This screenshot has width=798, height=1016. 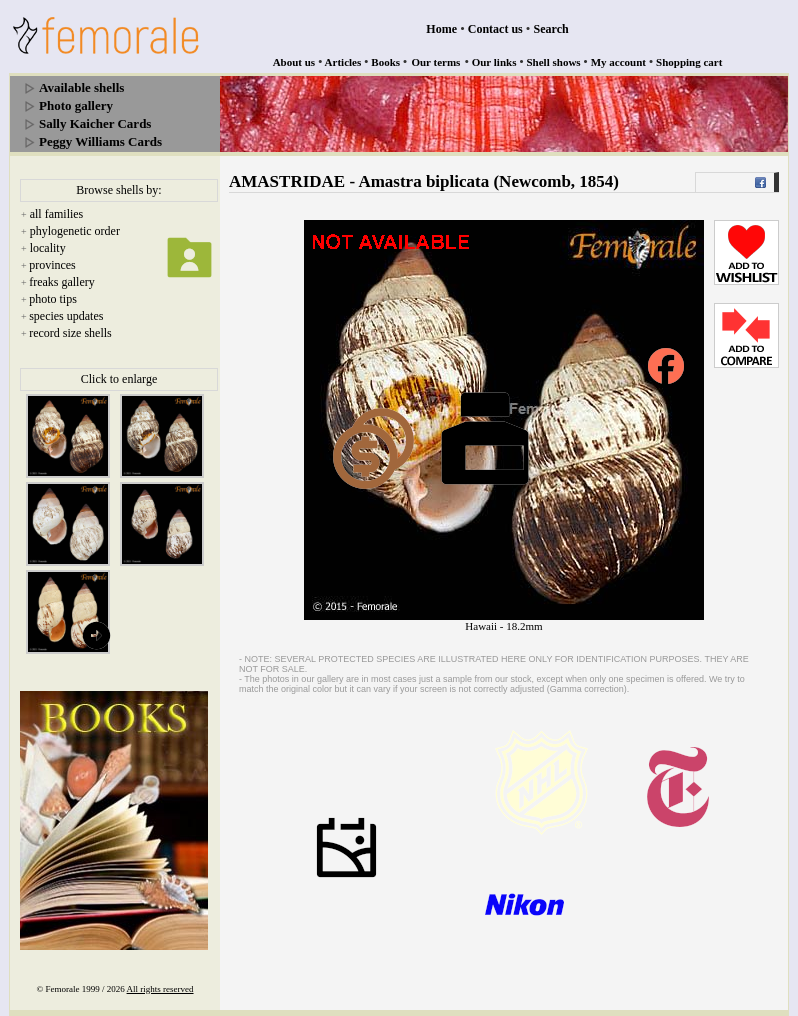 What do you see at coordinates (678, 787) in the screenshot?
I see `open the new york times app` at bounding box center [678, 787].